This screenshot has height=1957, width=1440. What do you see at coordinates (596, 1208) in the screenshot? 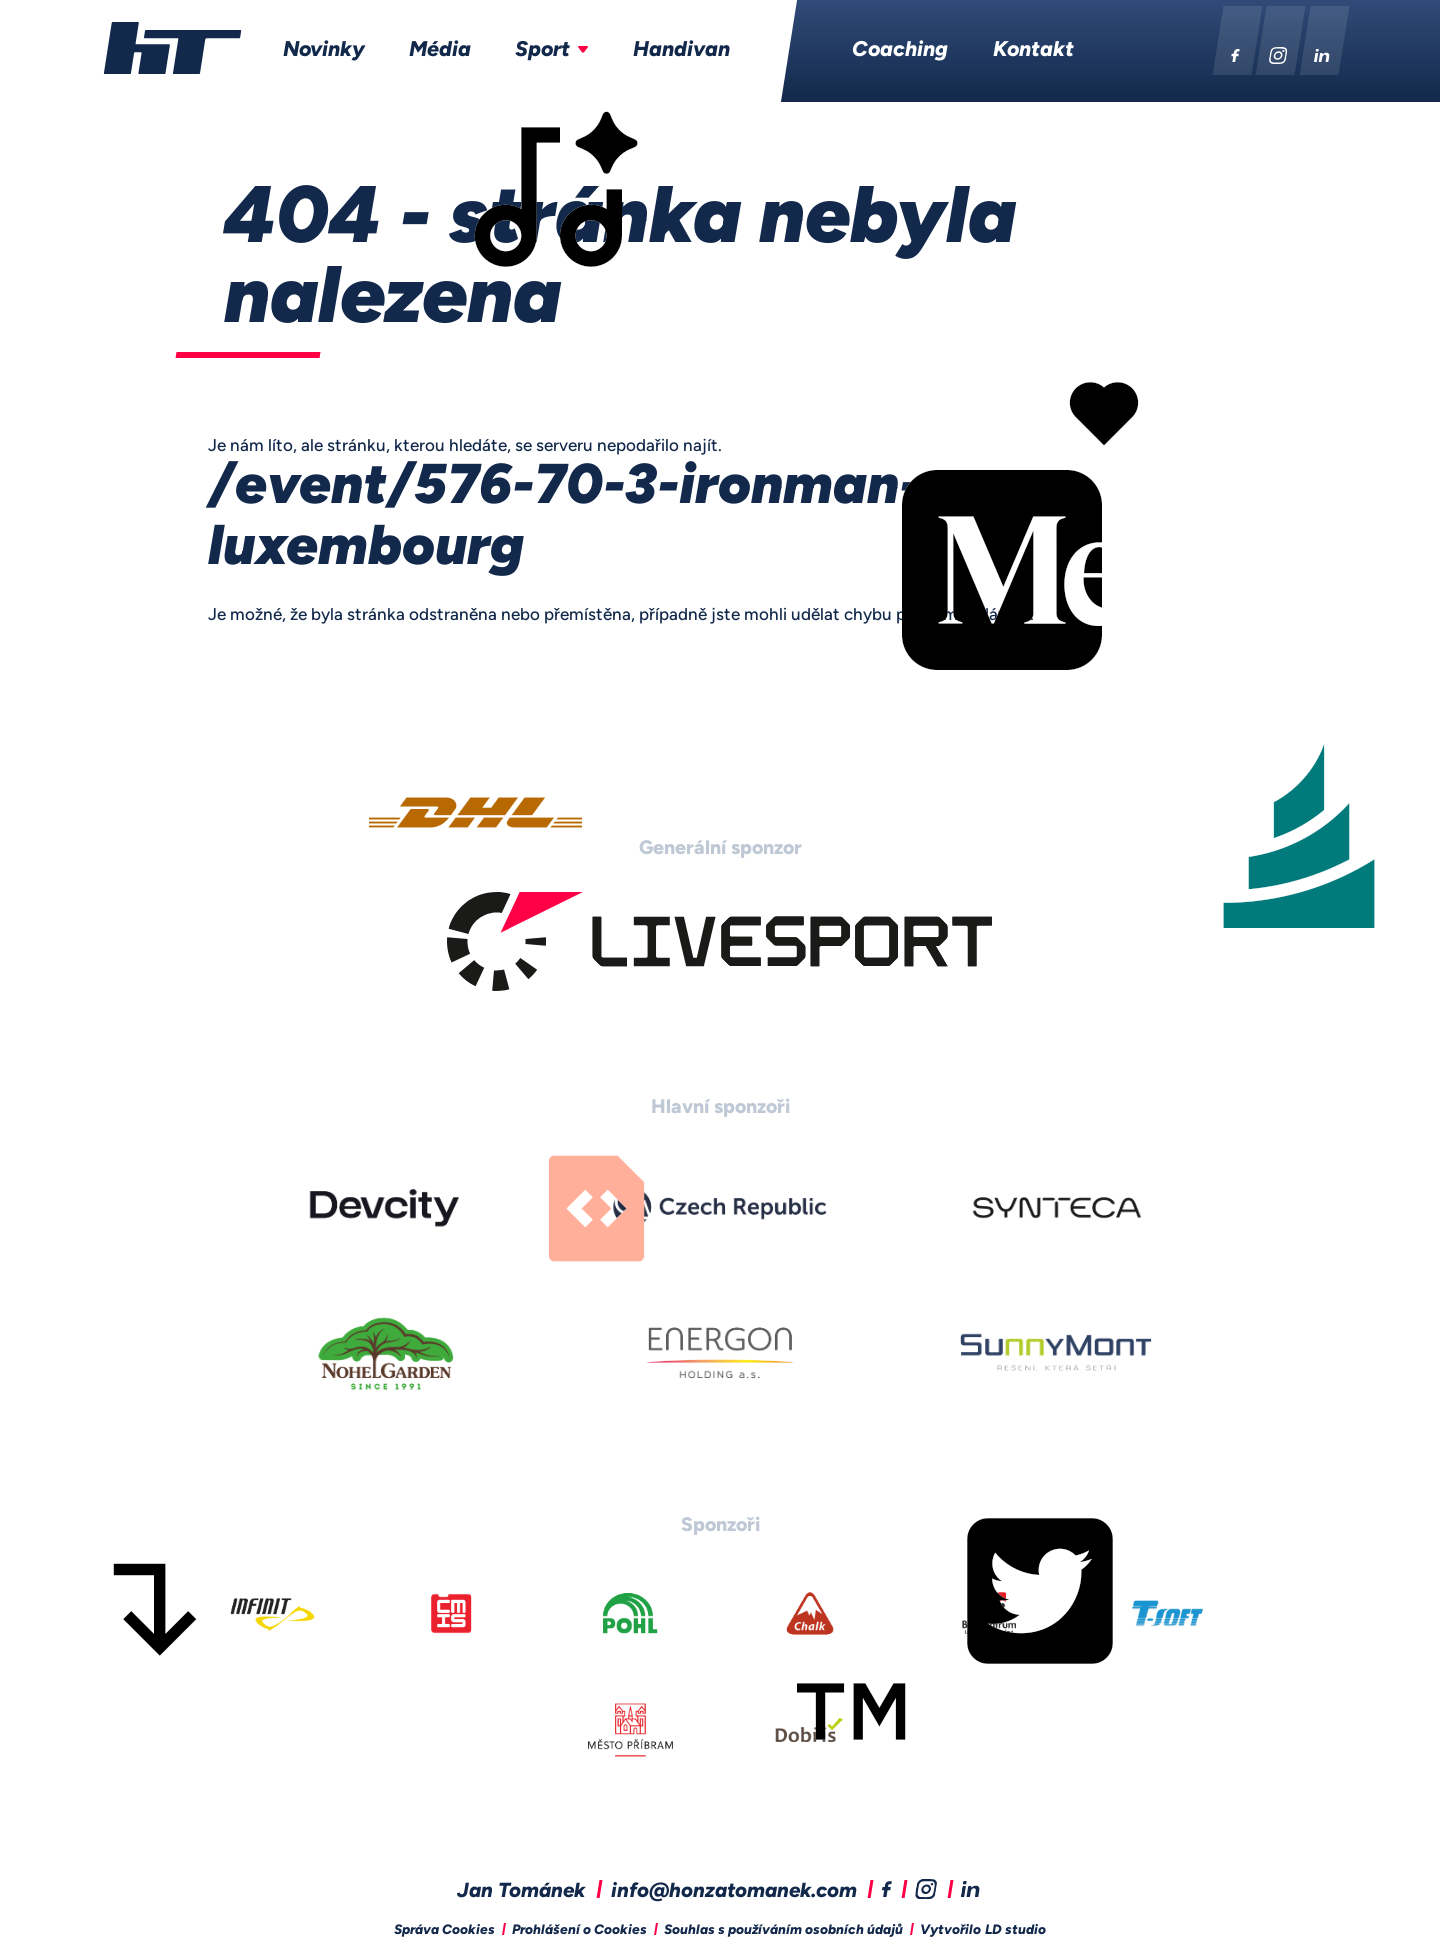
I see `open a code or source file` at bounding box center [596, 1208].